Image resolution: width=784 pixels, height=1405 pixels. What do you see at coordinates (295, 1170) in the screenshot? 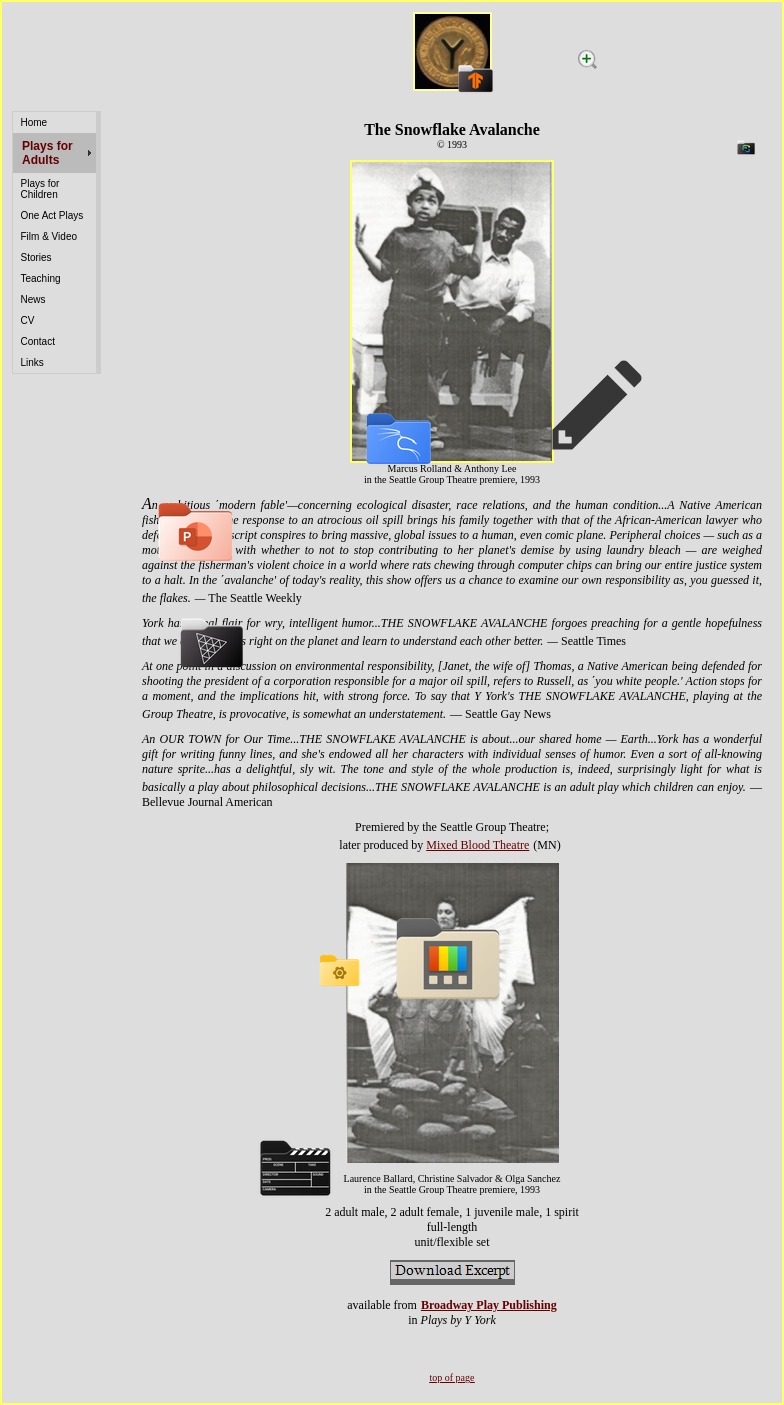
I see `open your movies folder` at bounding box center [295, 1170].